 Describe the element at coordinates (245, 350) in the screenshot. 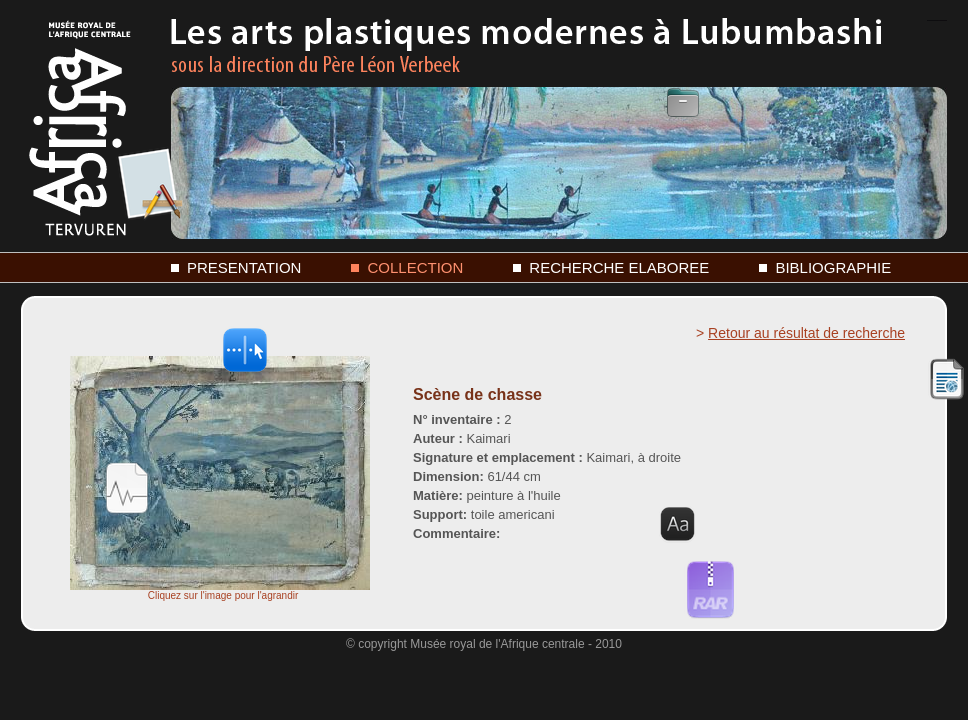

I see `configure universal control settings for multi-device input` at that location.